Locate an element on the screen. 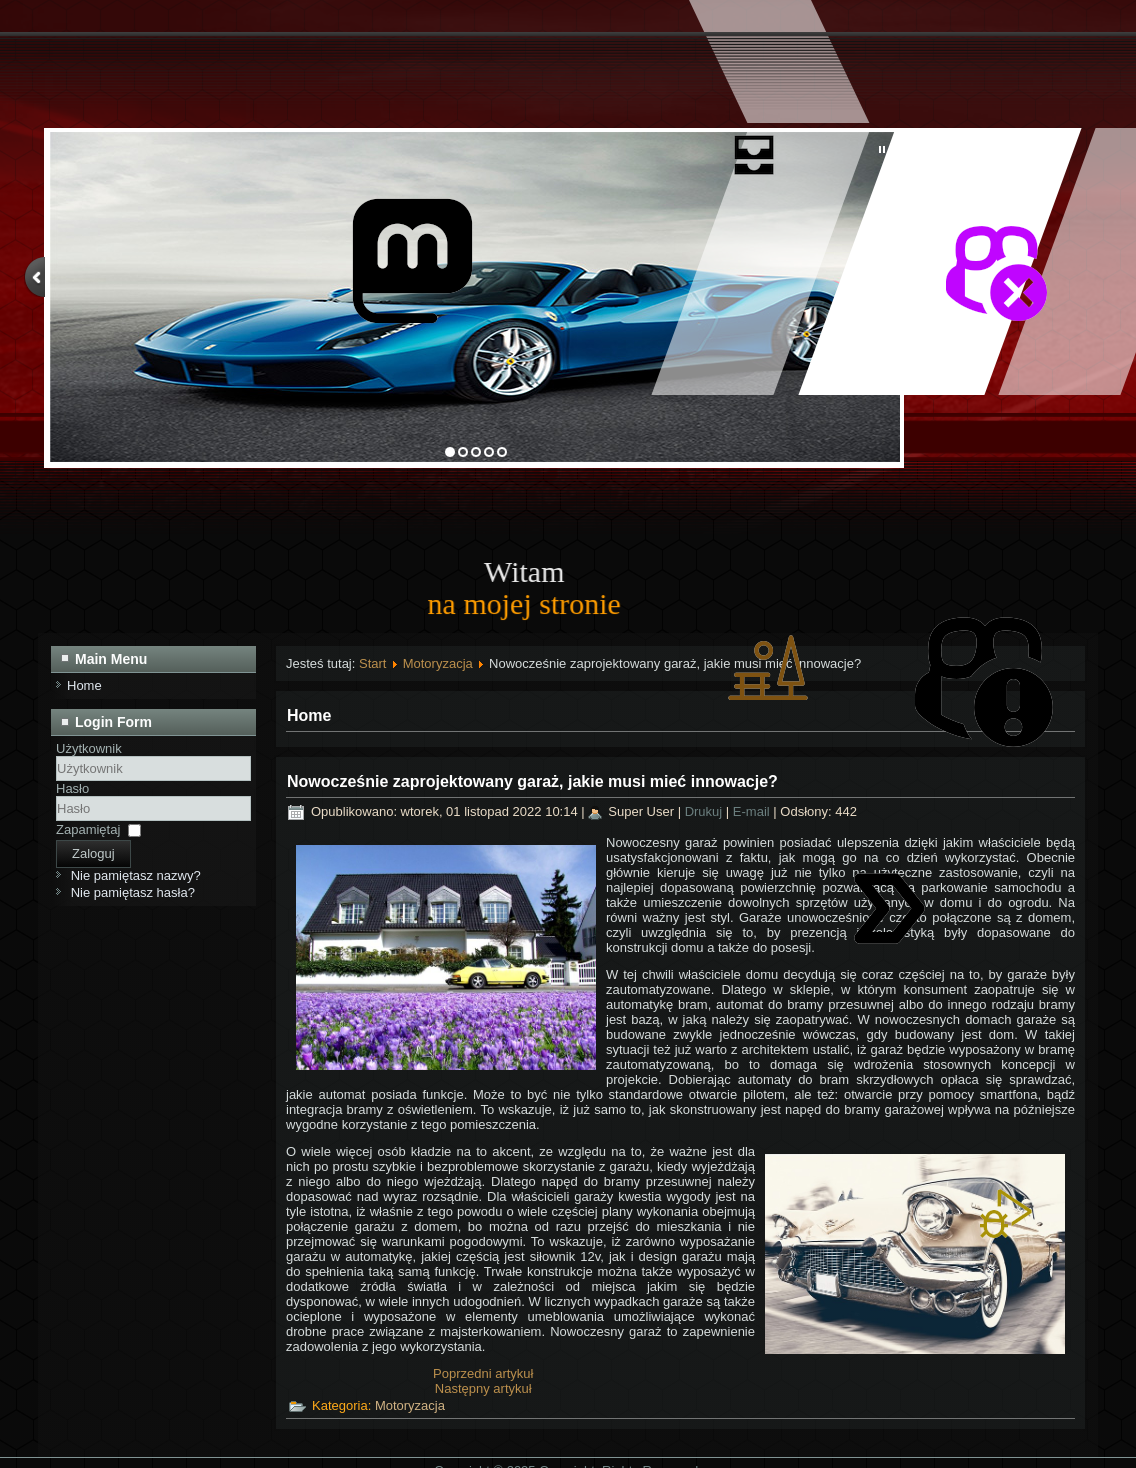  start debugging session is located at coordinates (1008, 1210).